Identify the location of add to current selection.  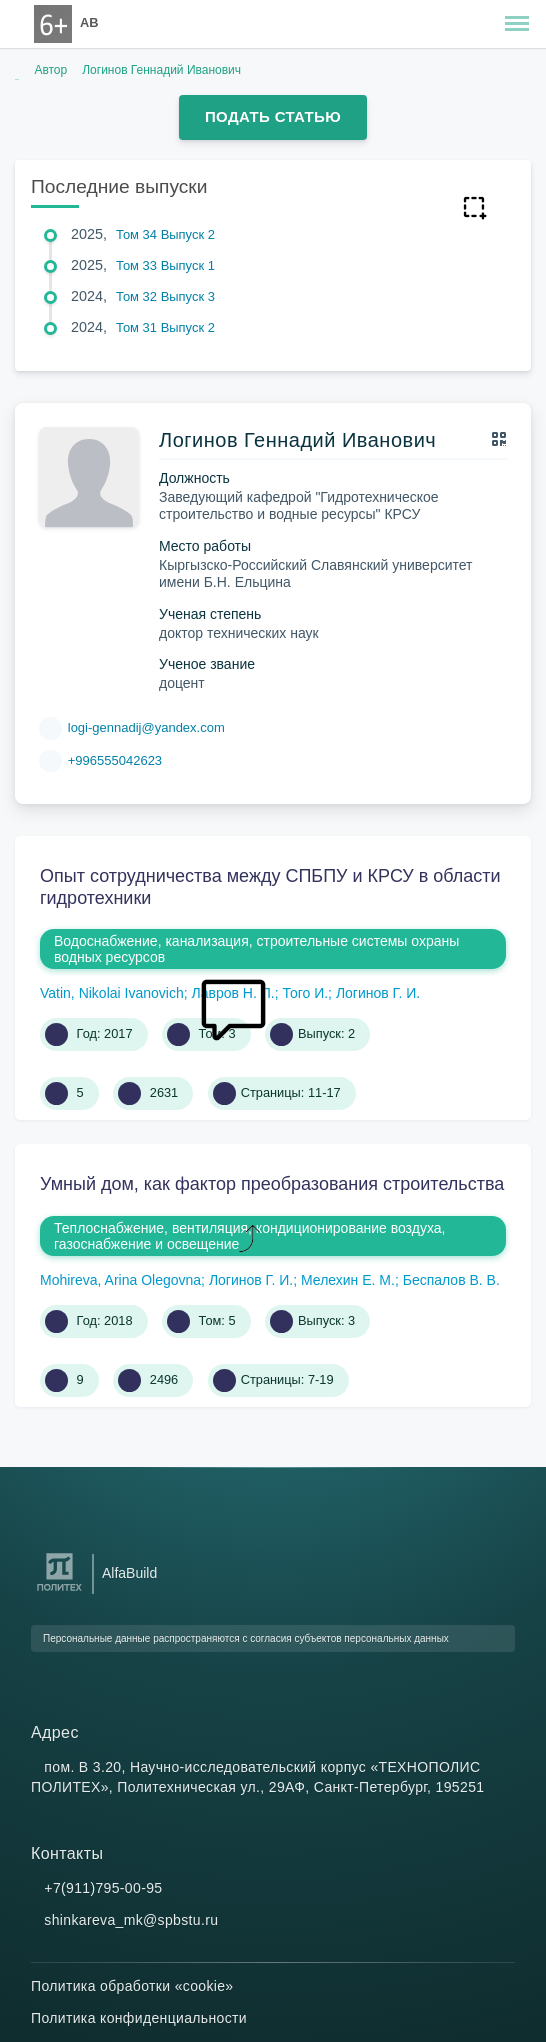
(474, 207).